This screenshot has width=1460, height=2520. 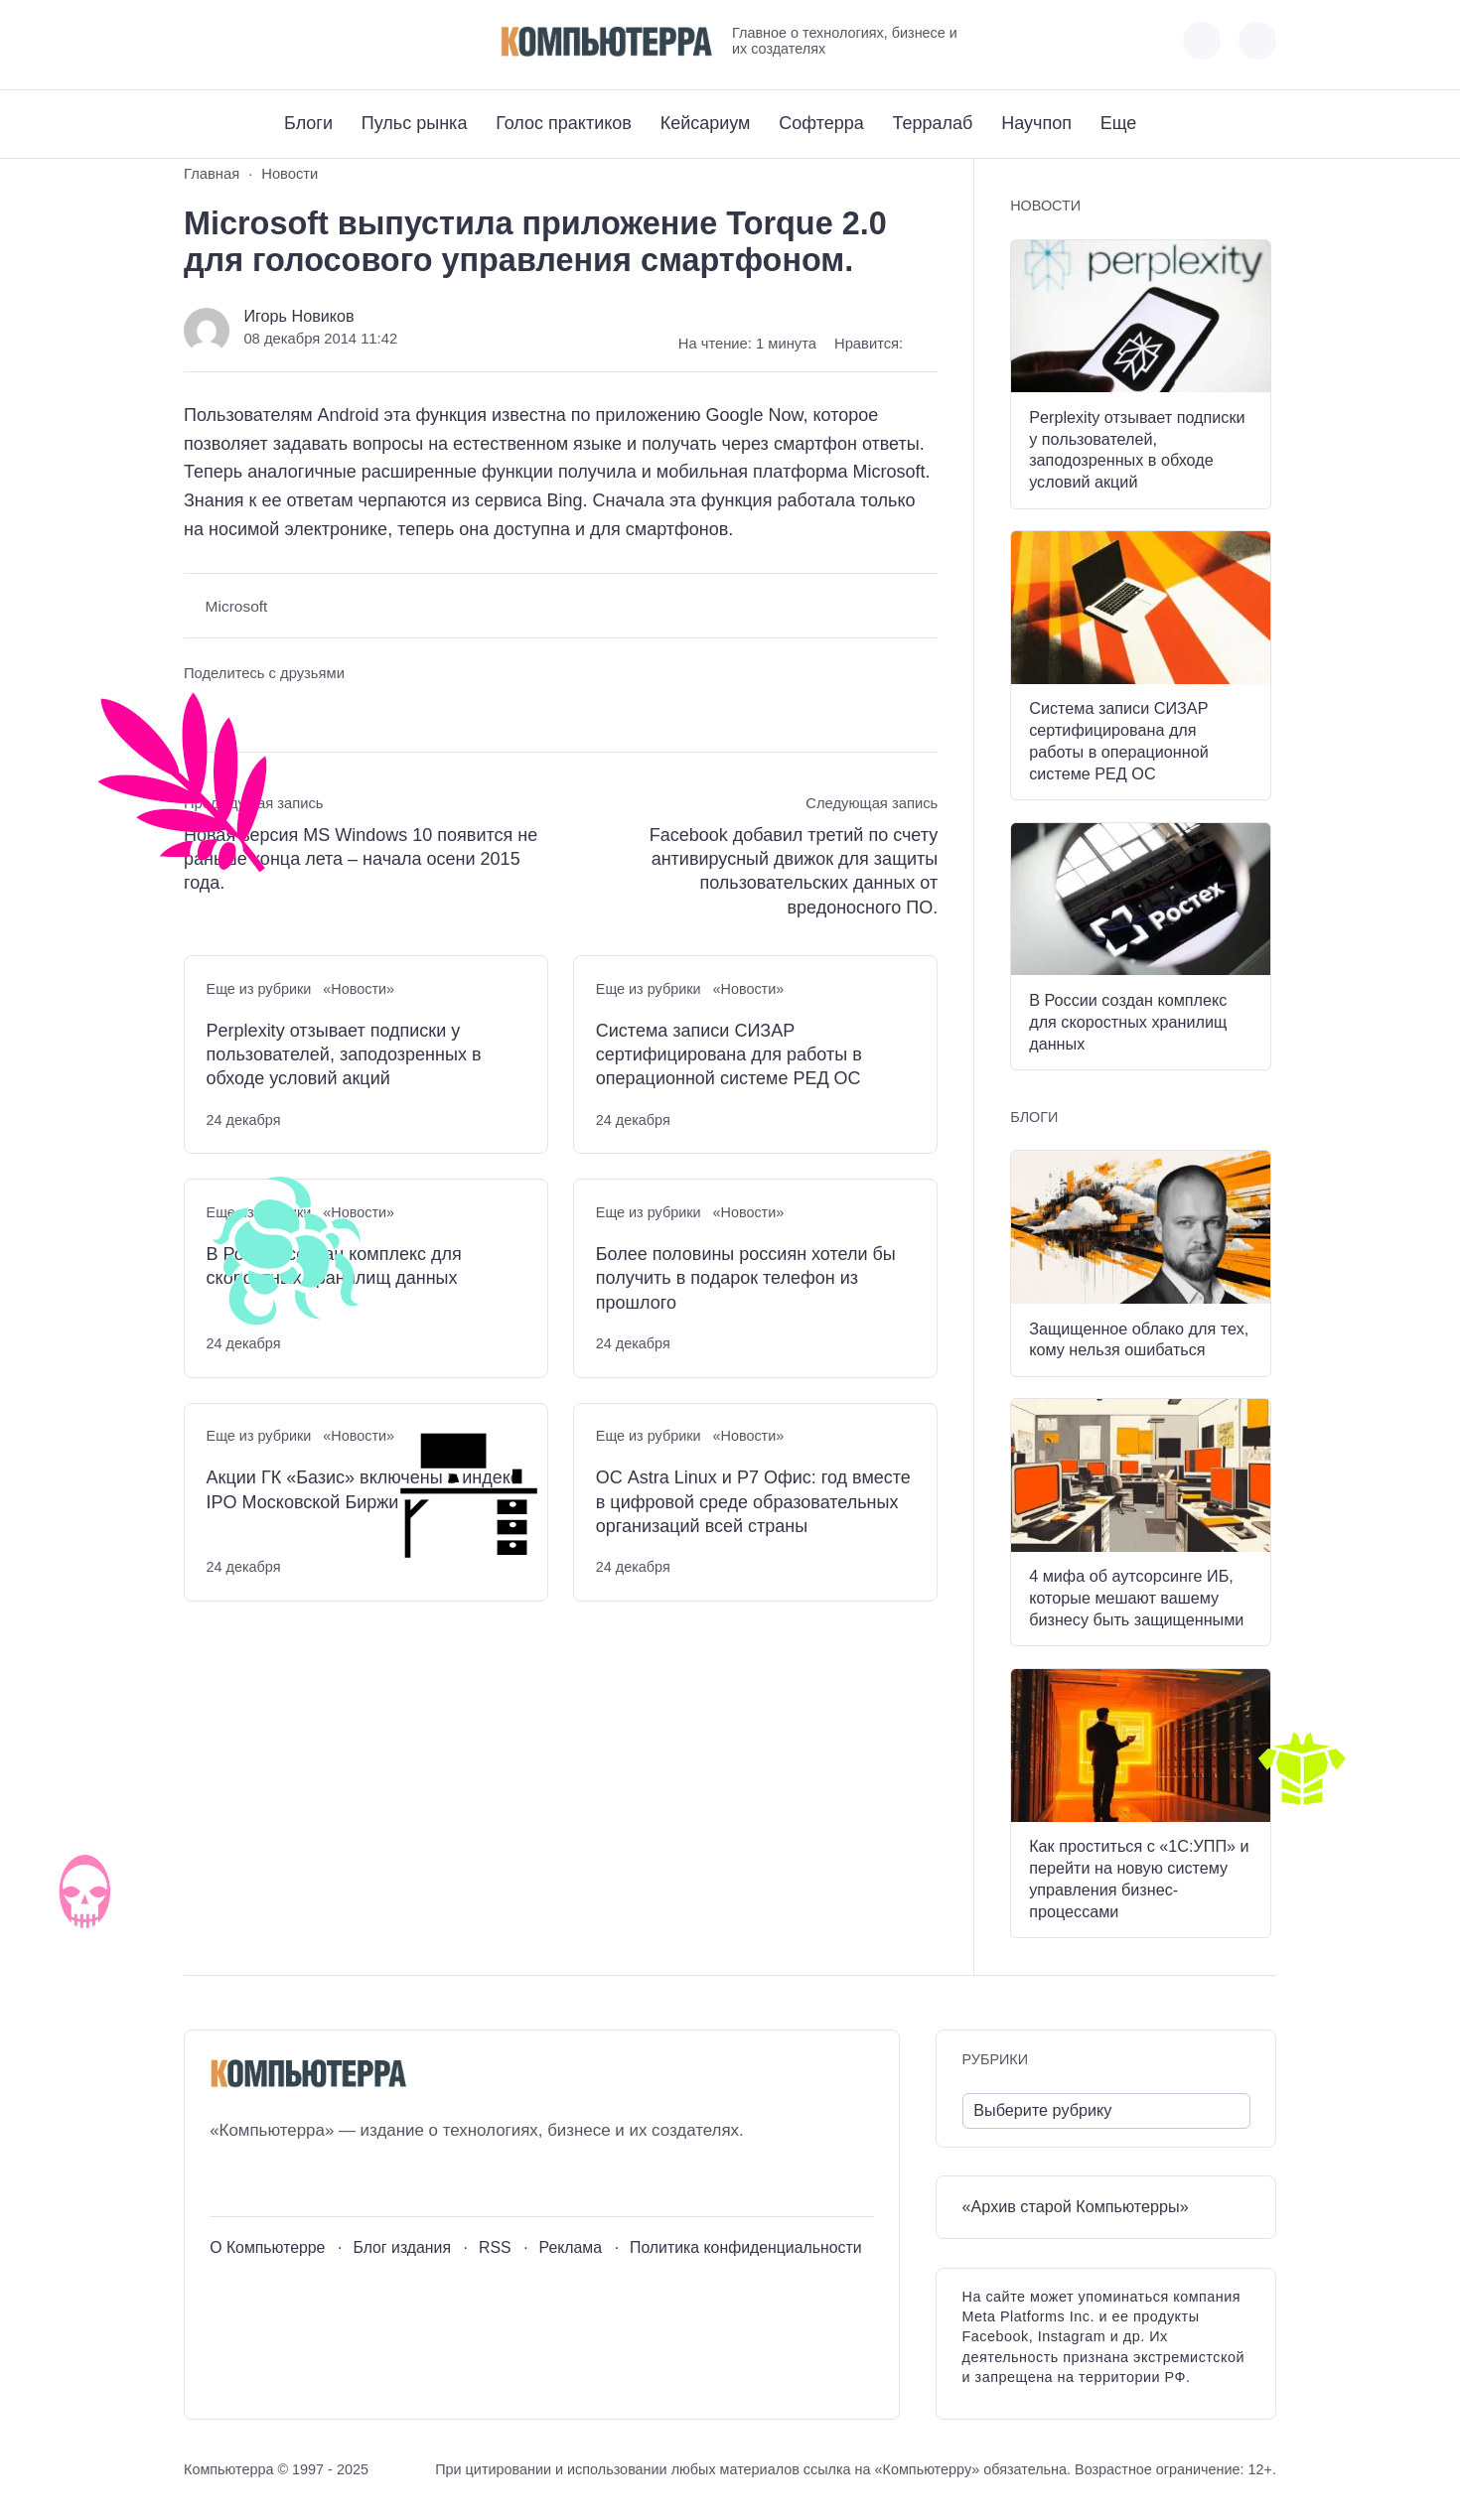 I want to click on equip shoulder armor to your character, so click(x=1302, y=1768).